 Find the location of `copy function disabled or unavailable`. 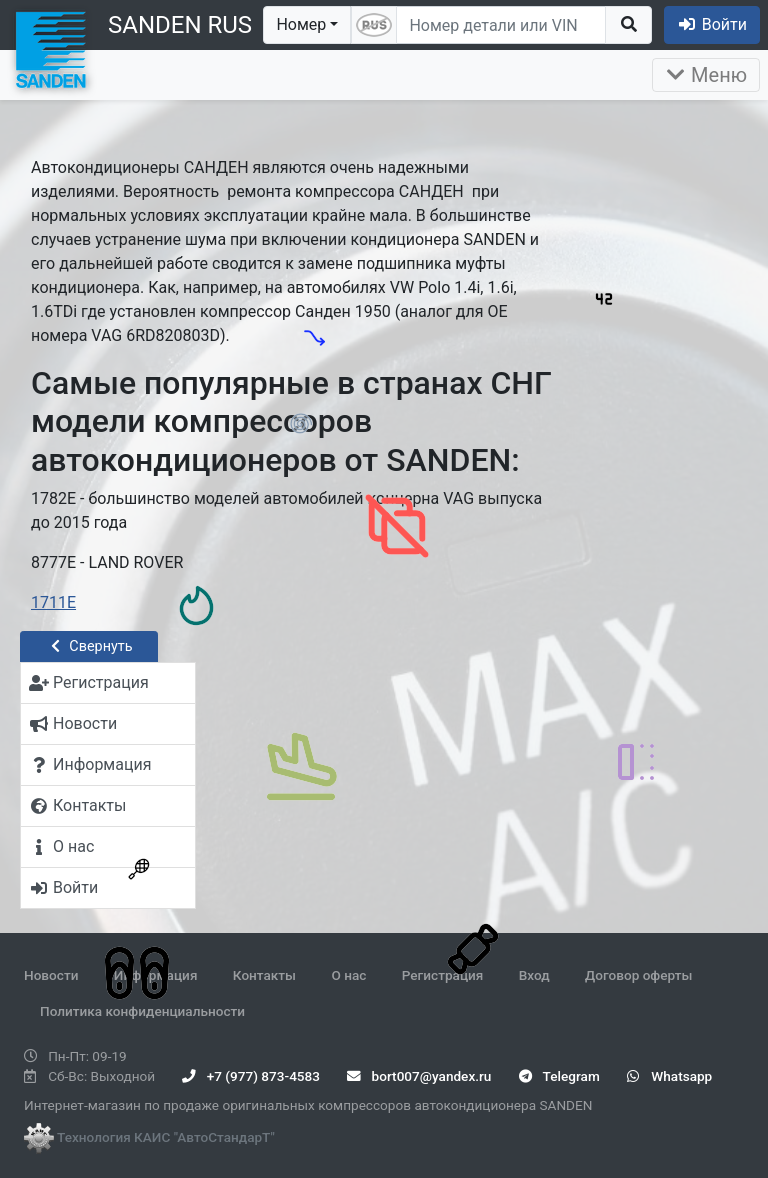

copy function disabled or unavailable is located at coordinates (397, 526).